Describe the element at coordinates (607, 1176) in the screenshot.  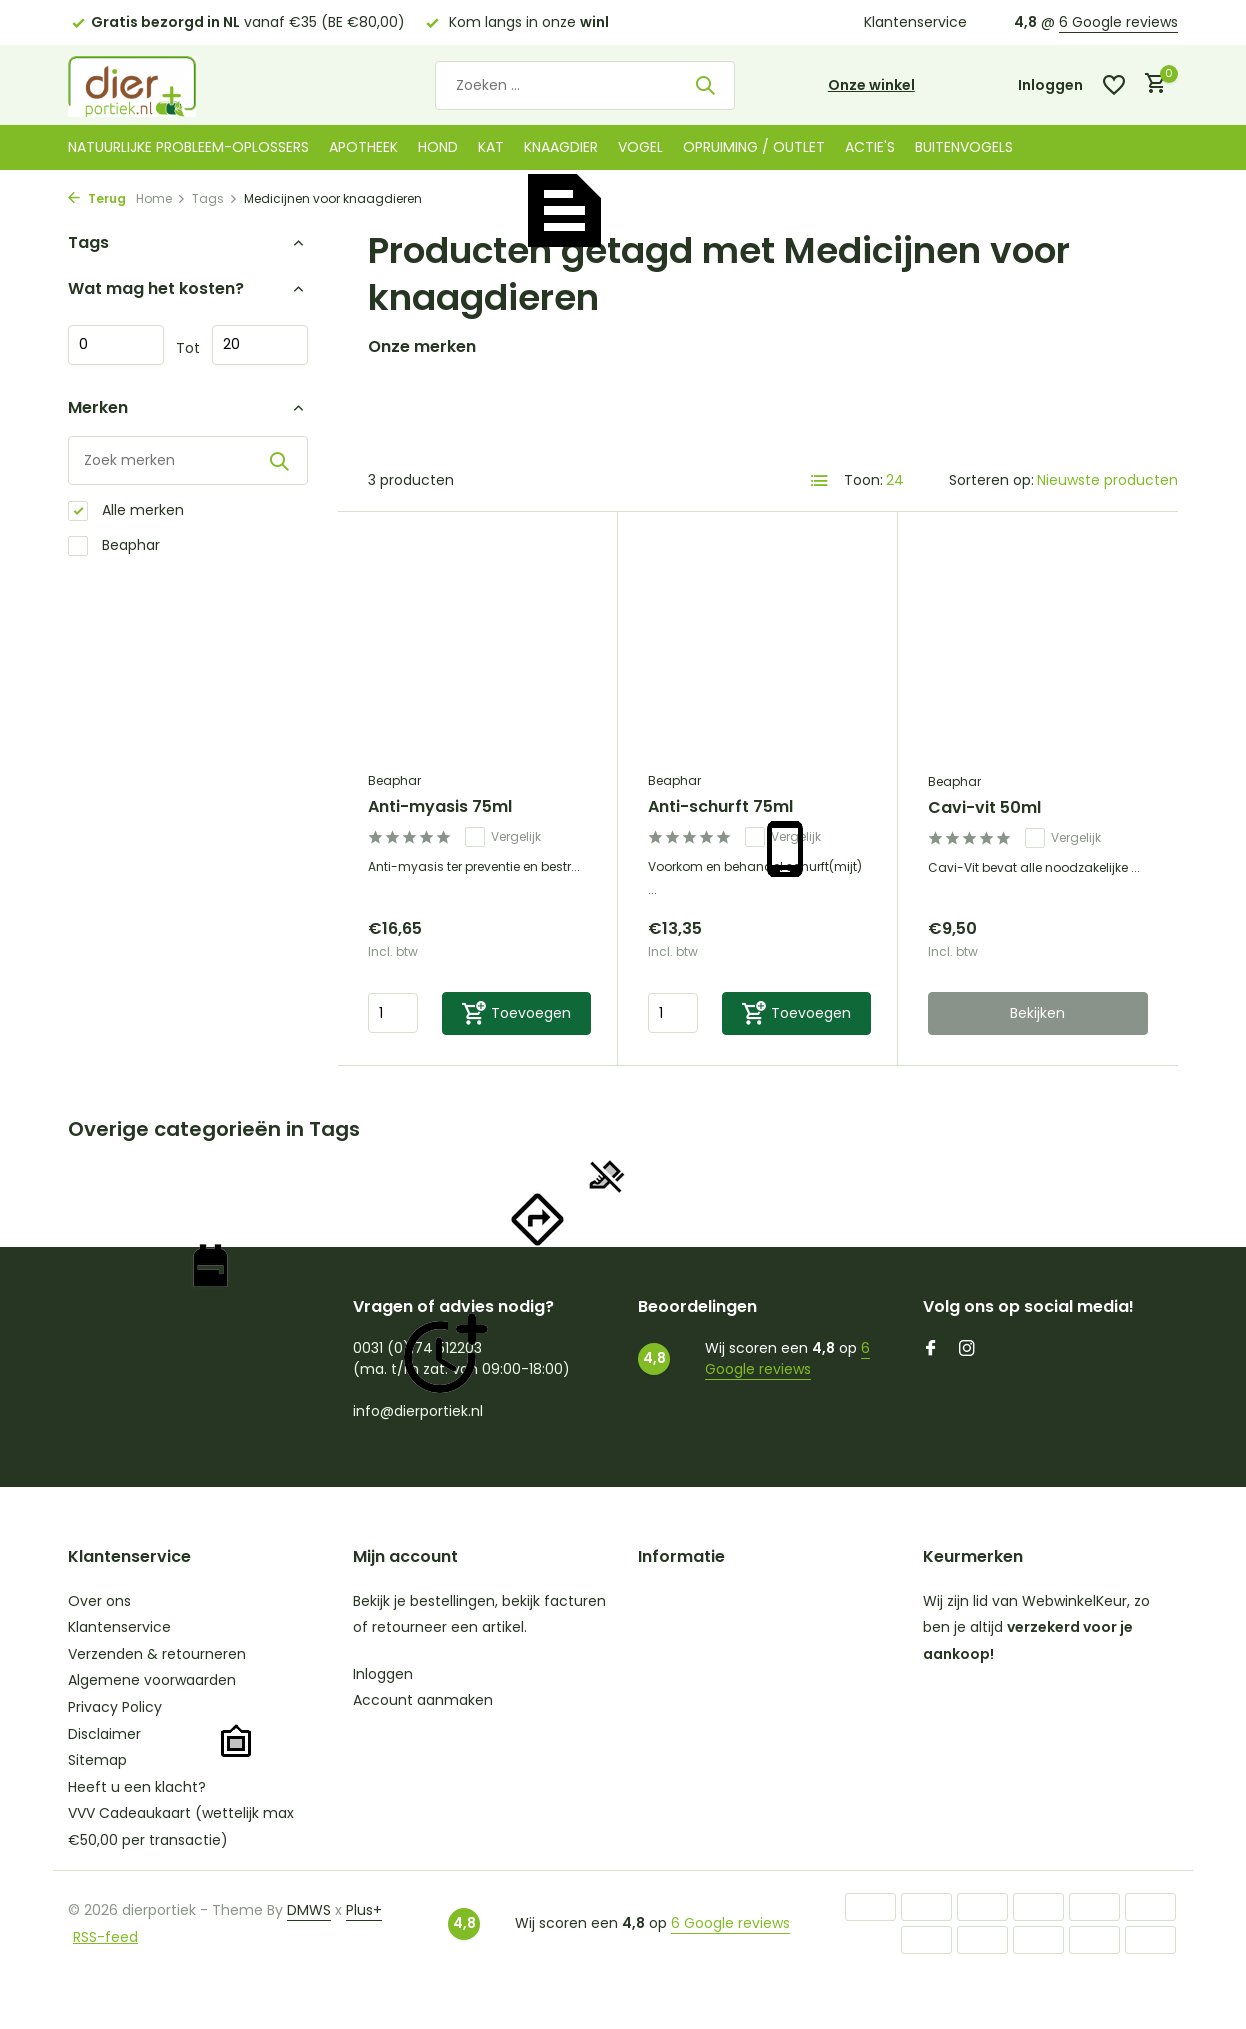
I see `indicates a restricted area where stepping is prohibited` at that location.